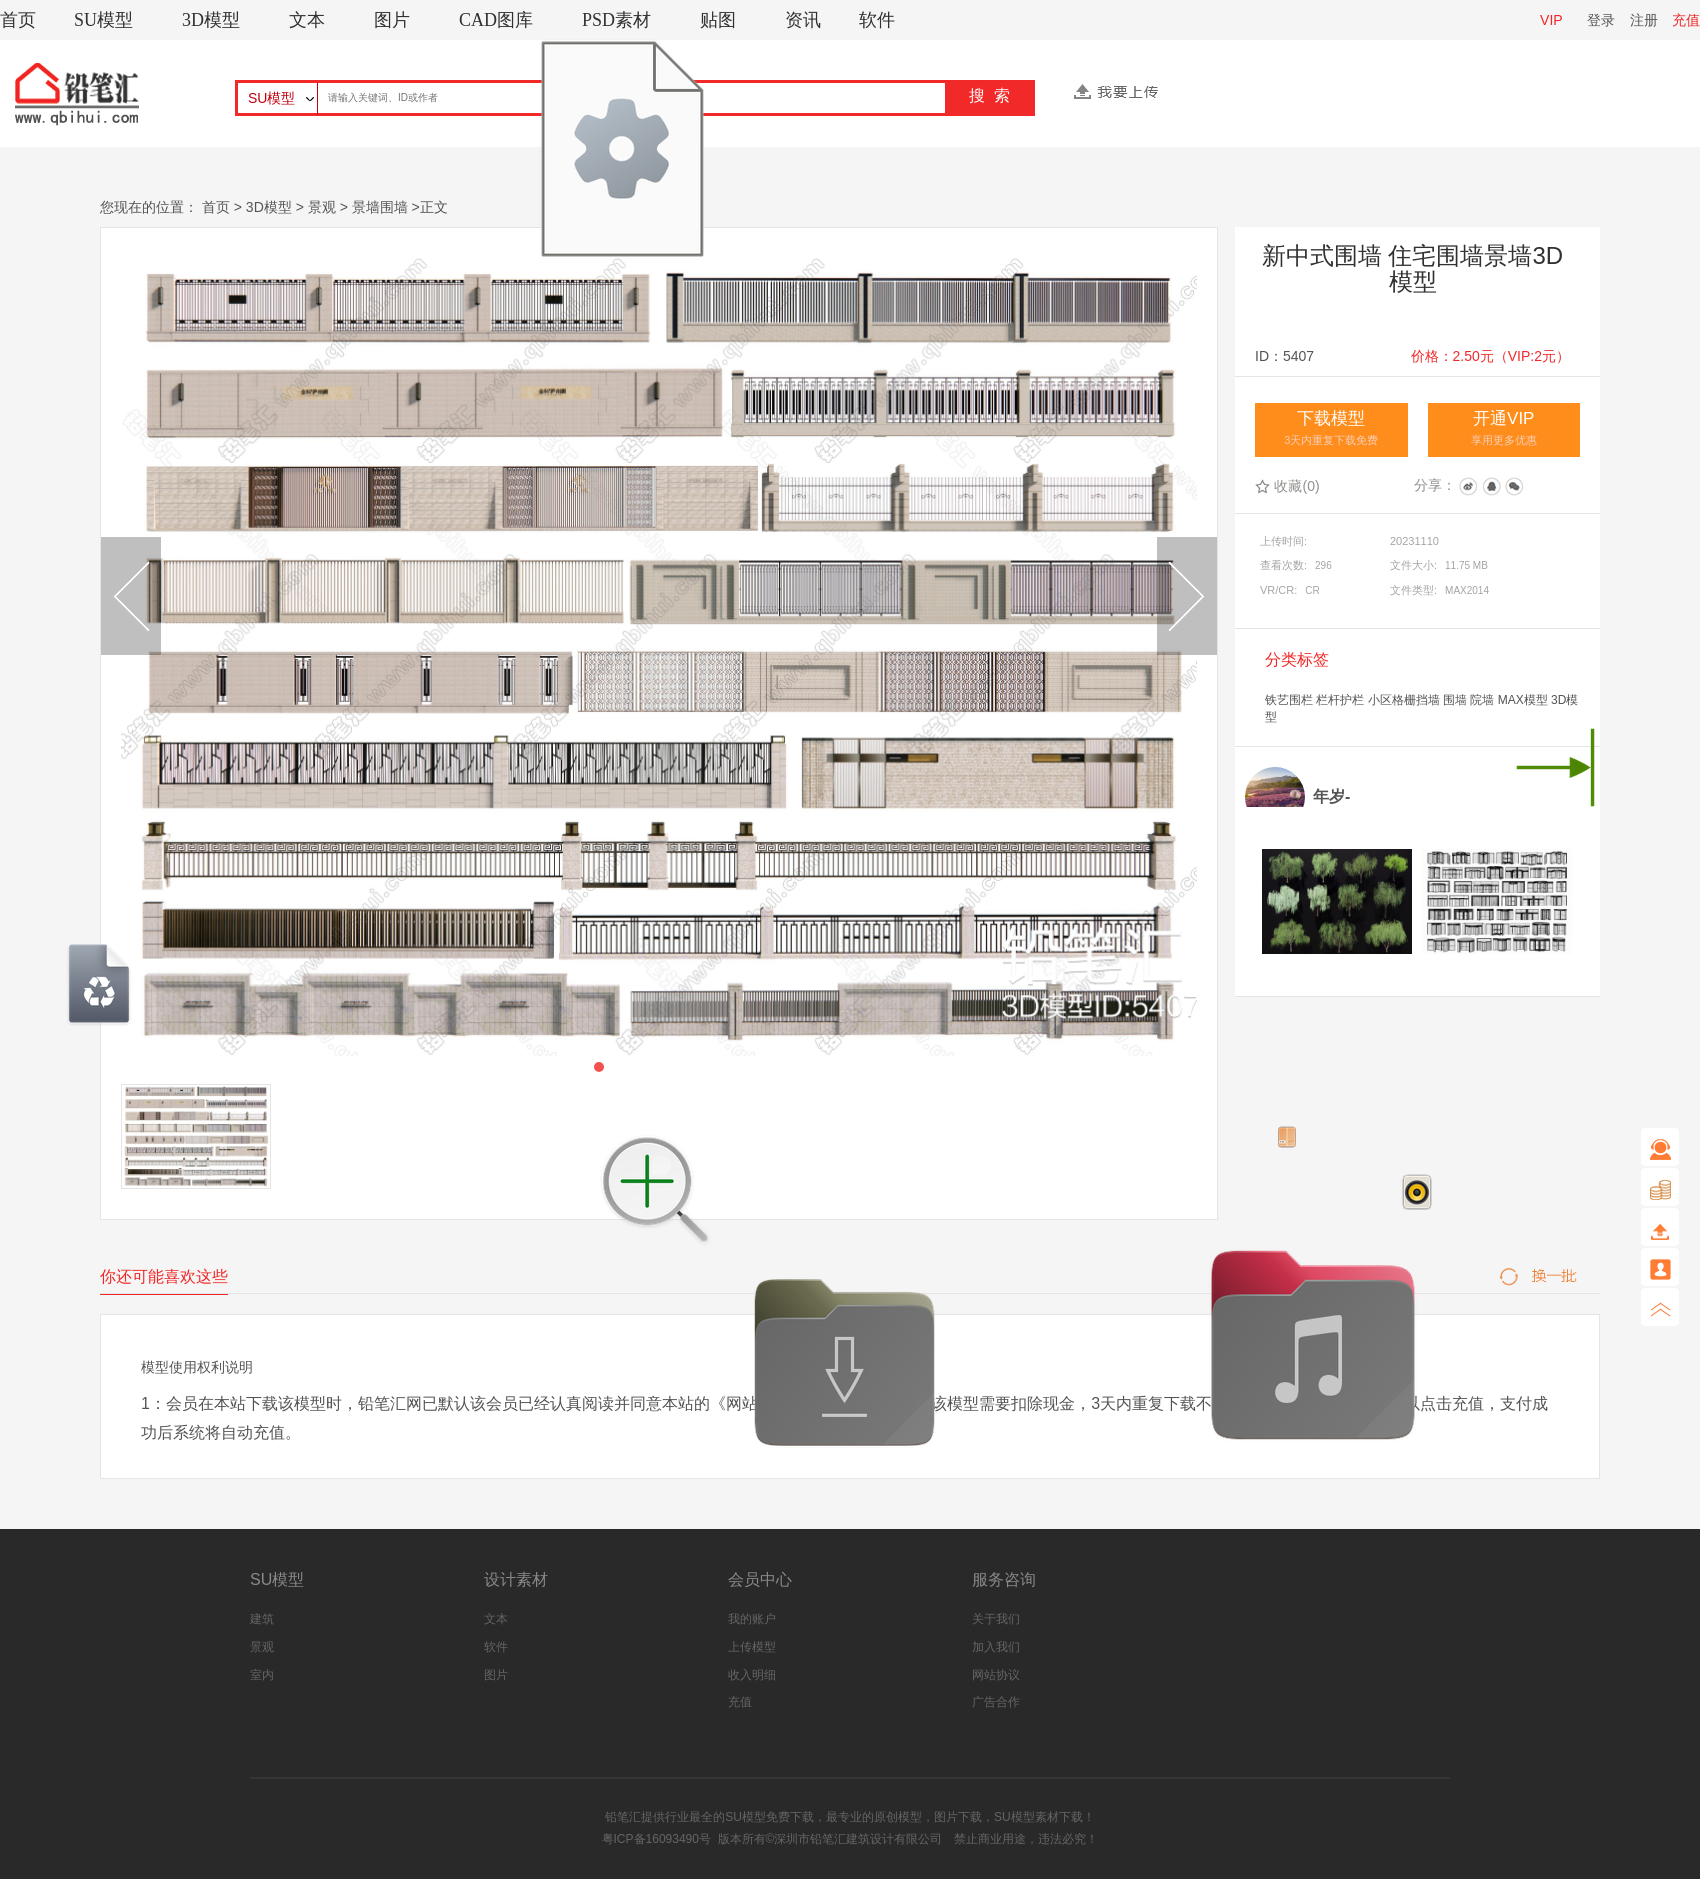 This screenshot has height=1879, width=1700. I want to click on open your music folder, so click(1313, 1345).